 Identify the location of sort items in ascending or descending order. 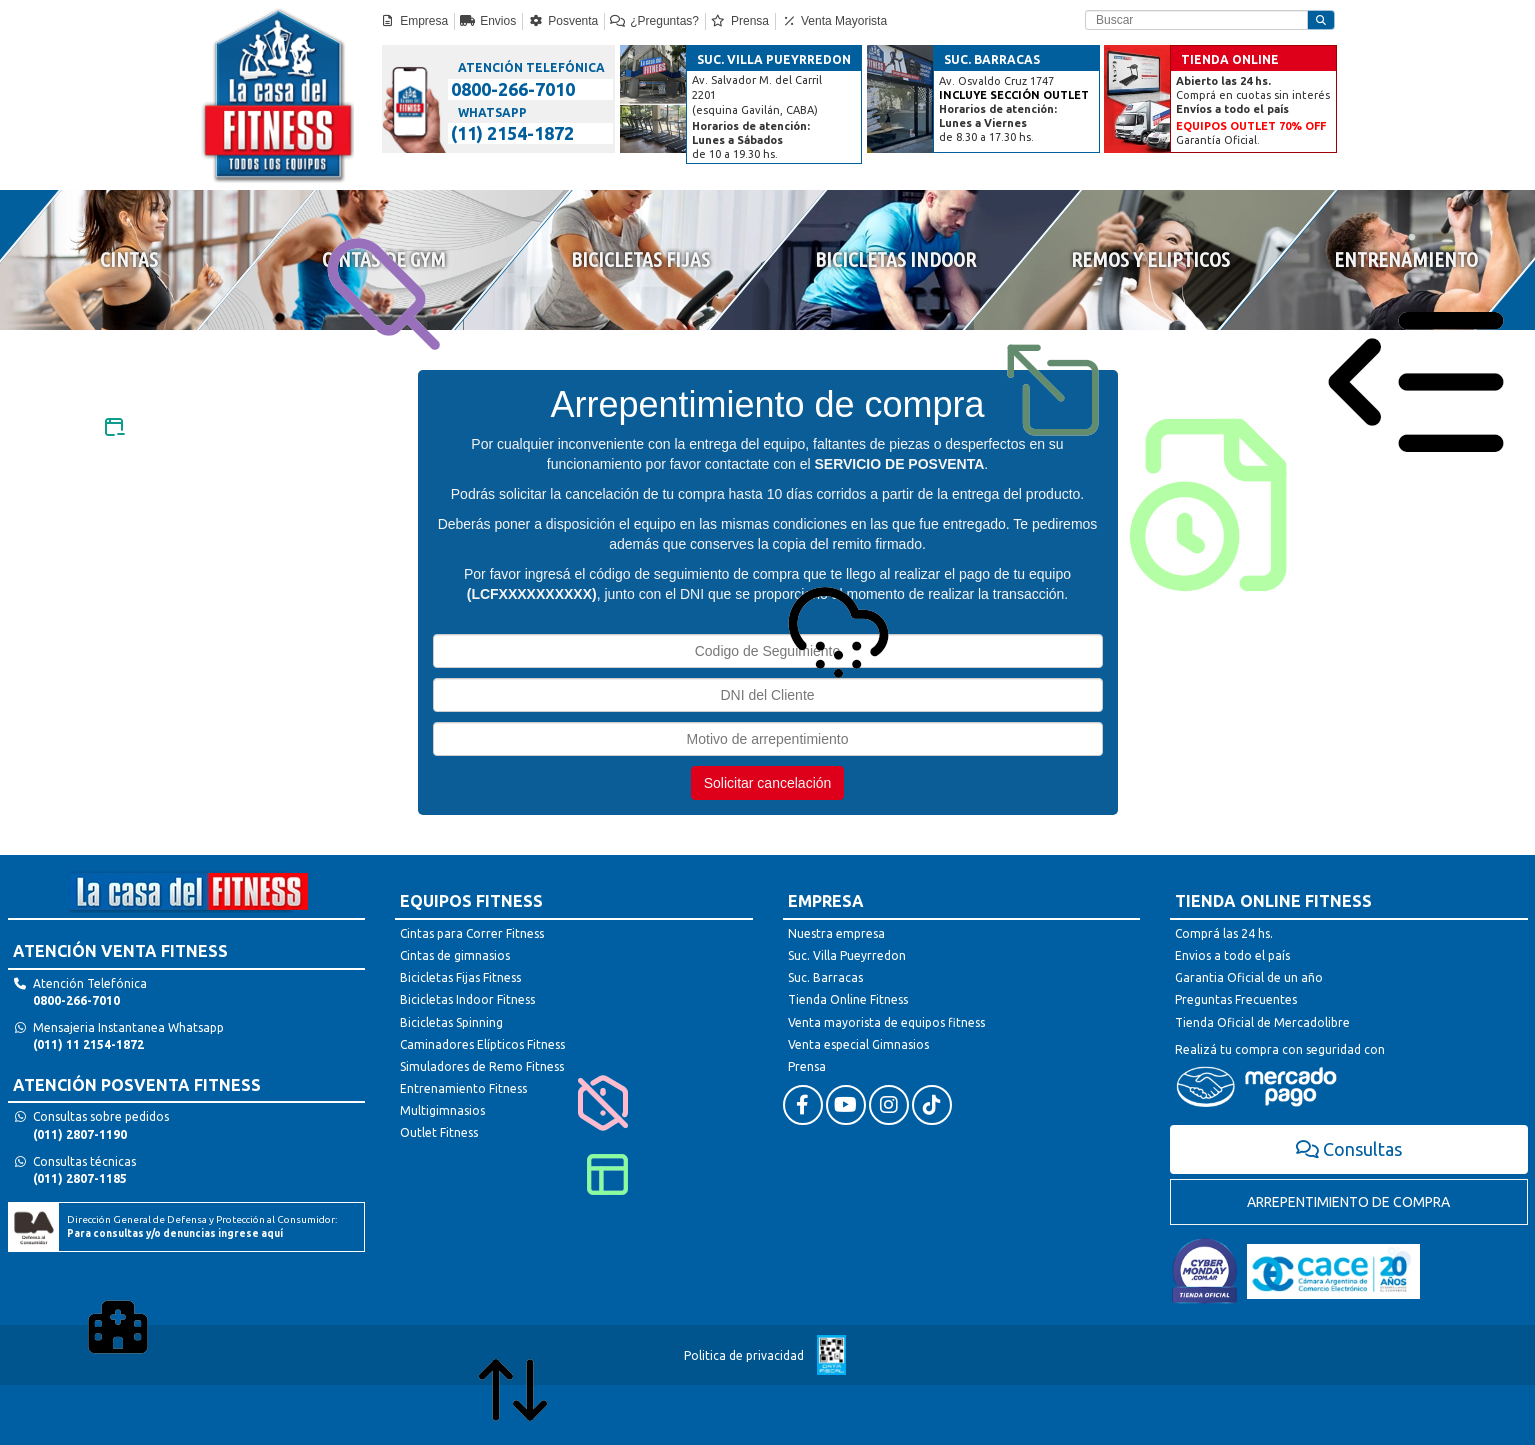
(513, 1390).